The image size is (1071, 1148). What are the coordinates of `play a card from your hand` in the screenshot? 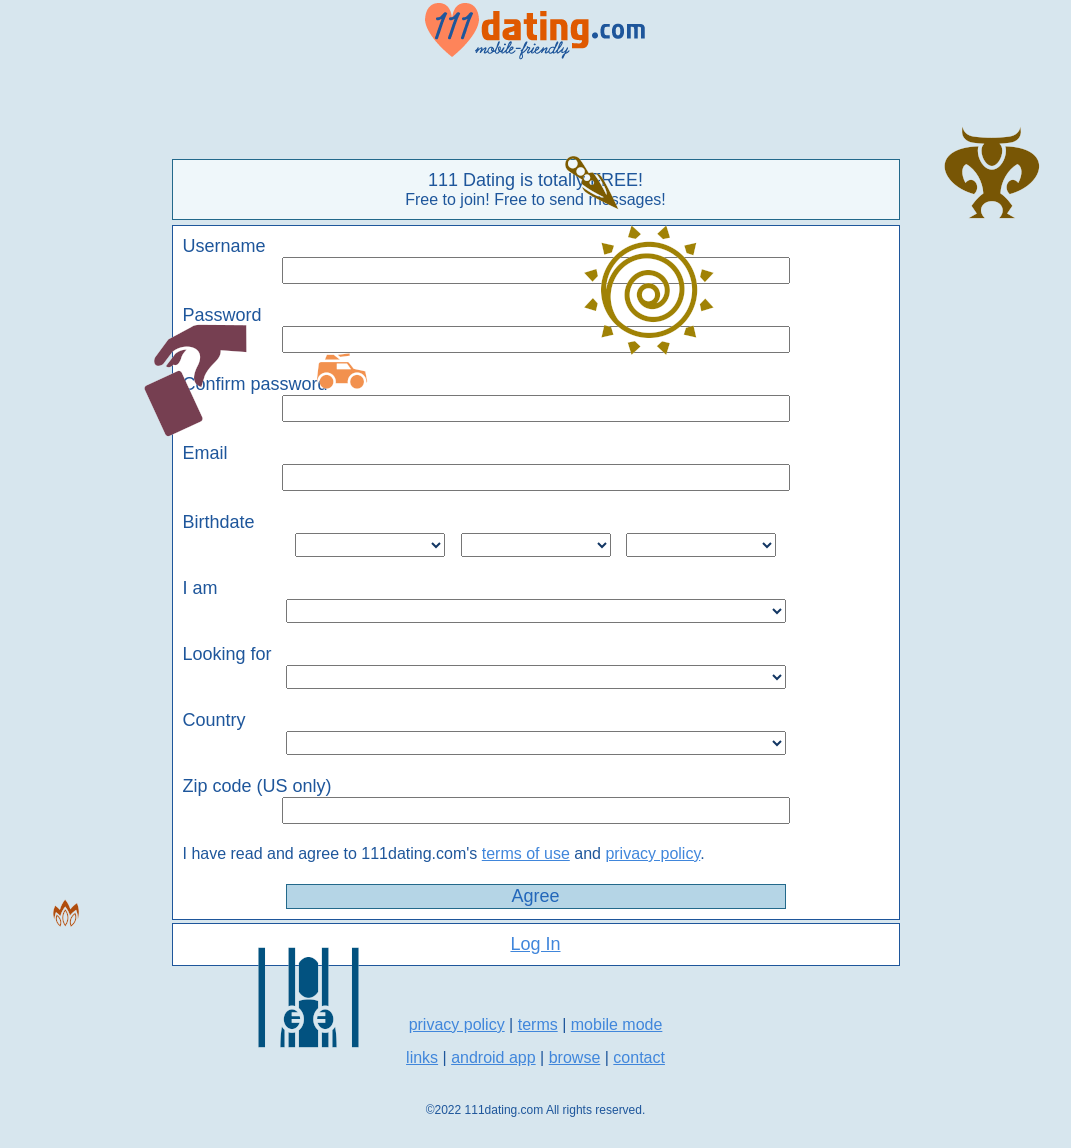 It's located at (195, 380).